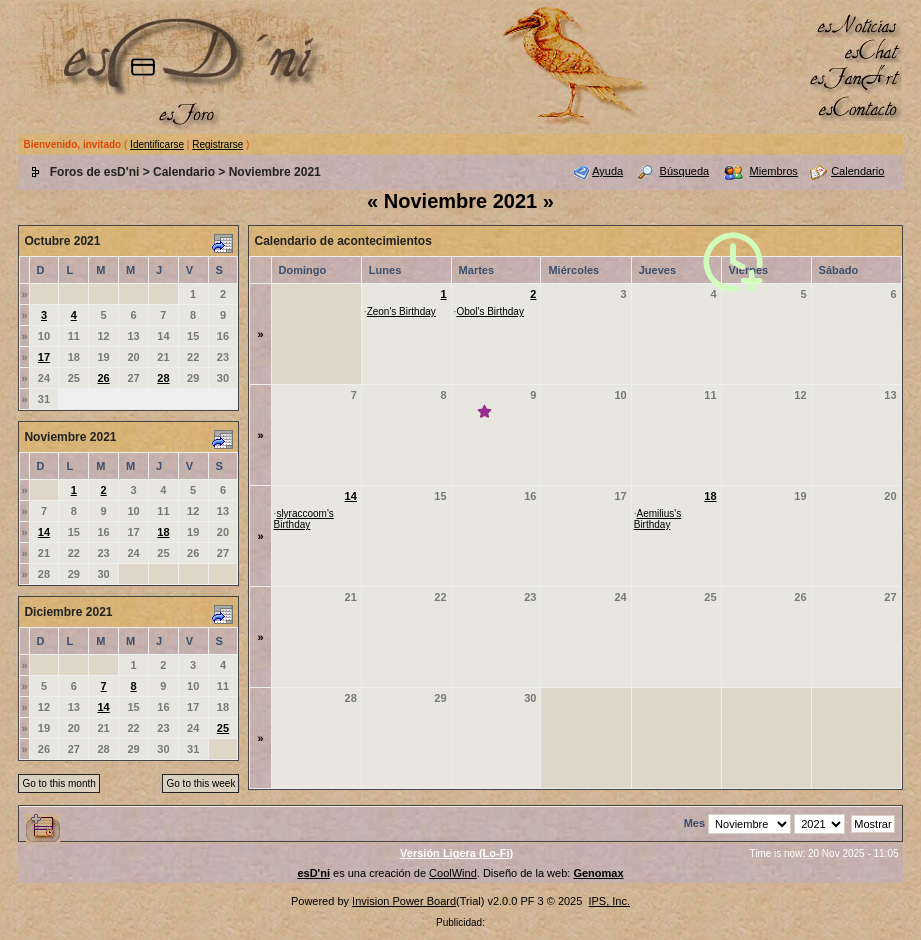 Image resolution: width=921 pixels, height=940 pixels. I want to click on mark item as favorite, so click(484, 411).